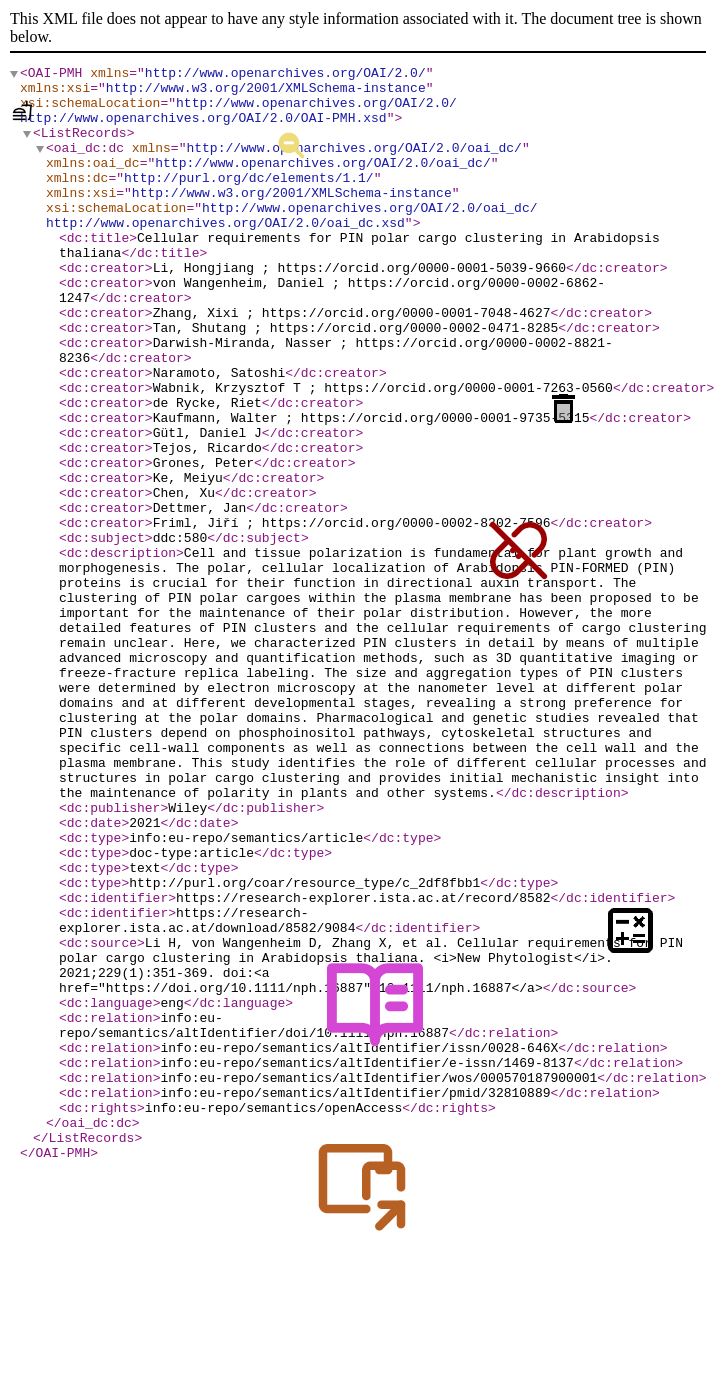 Image resolution: width=716 pixels, height=1380 pixels. I want to click on remove or disable bandage/healing indicator, so click(518, 550).